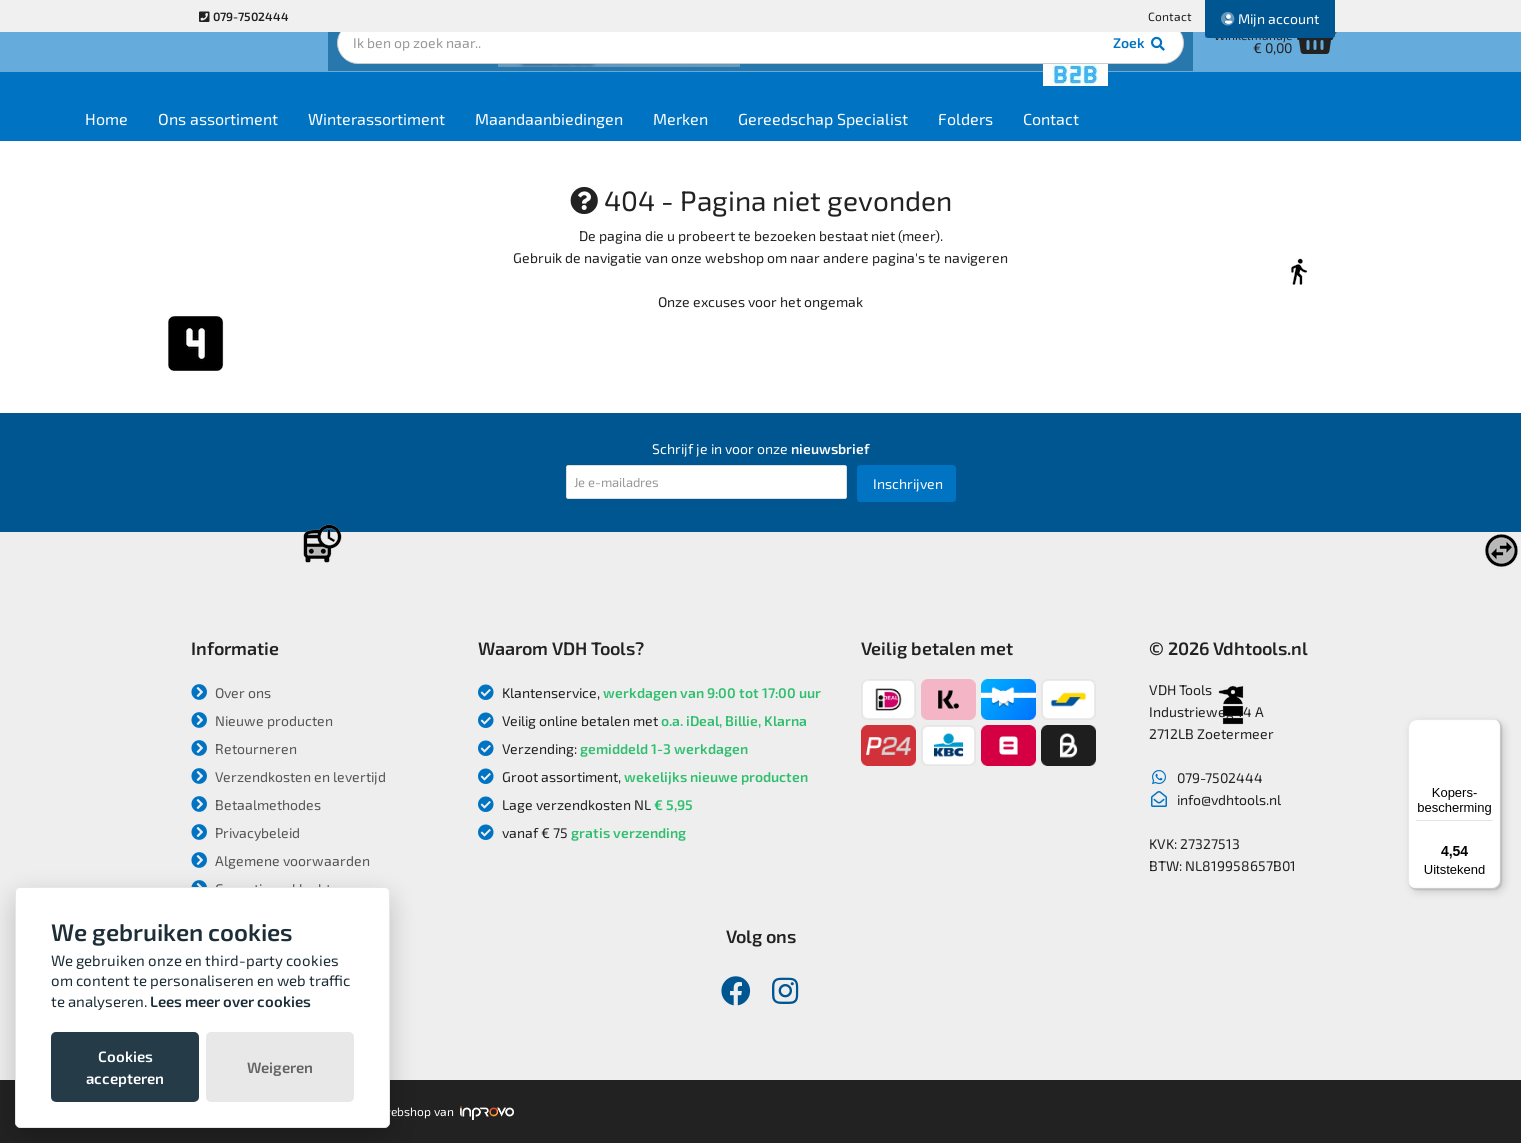 The width and height of the screenshot is (1521, 1143). I want to click on select filter or preset number 4, so click(195, 343).